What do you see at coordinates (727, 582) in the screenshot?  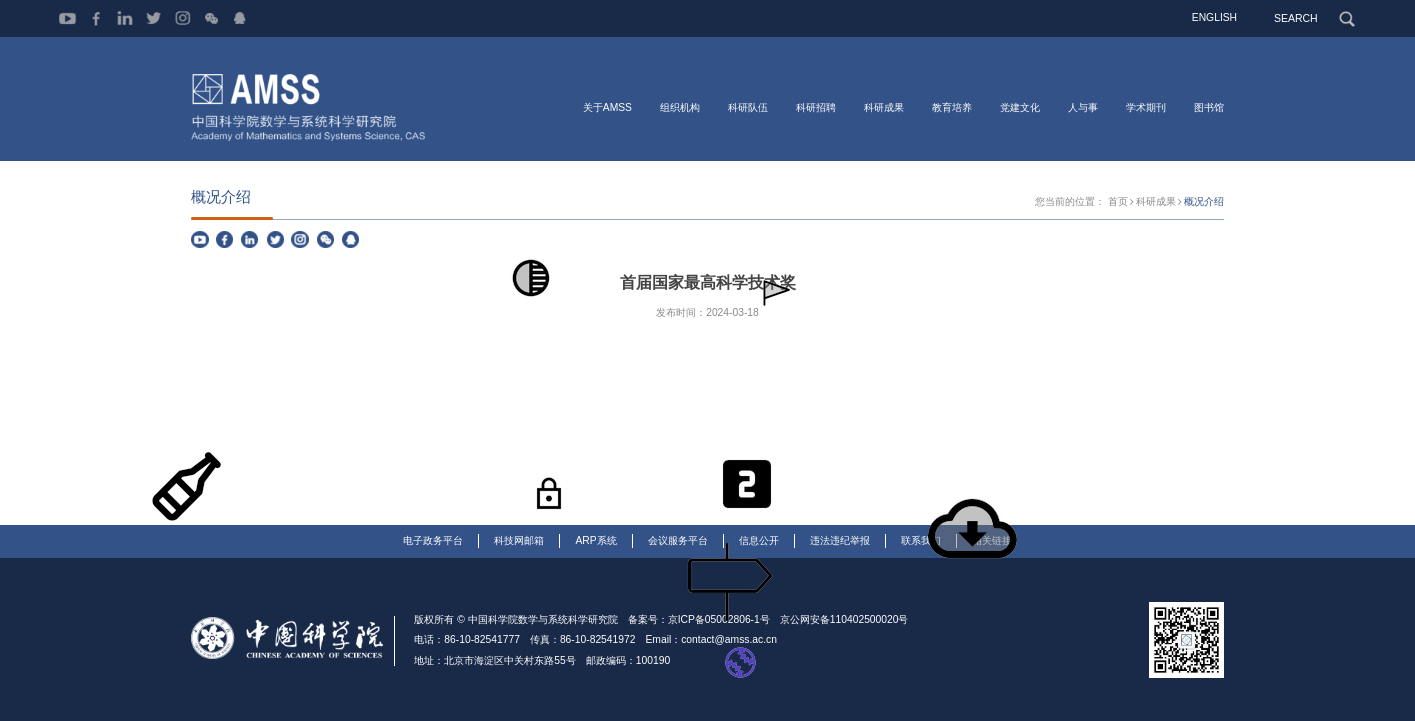 I see `access navigation or directions` at bounding box center [727, 582].